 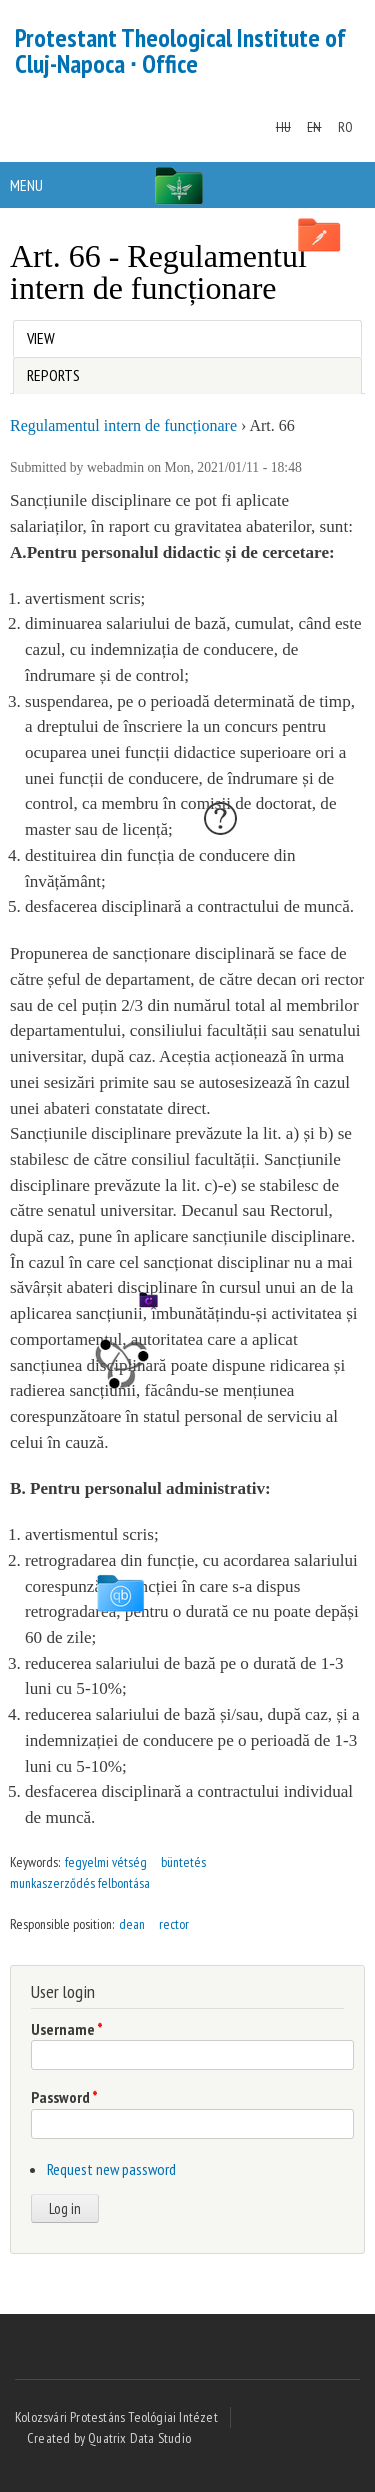 What do you see at coordinates (179, 187) in the screenshot?
I see `open the nyk nemesis team or game folder` at bounding box center [179, 187].